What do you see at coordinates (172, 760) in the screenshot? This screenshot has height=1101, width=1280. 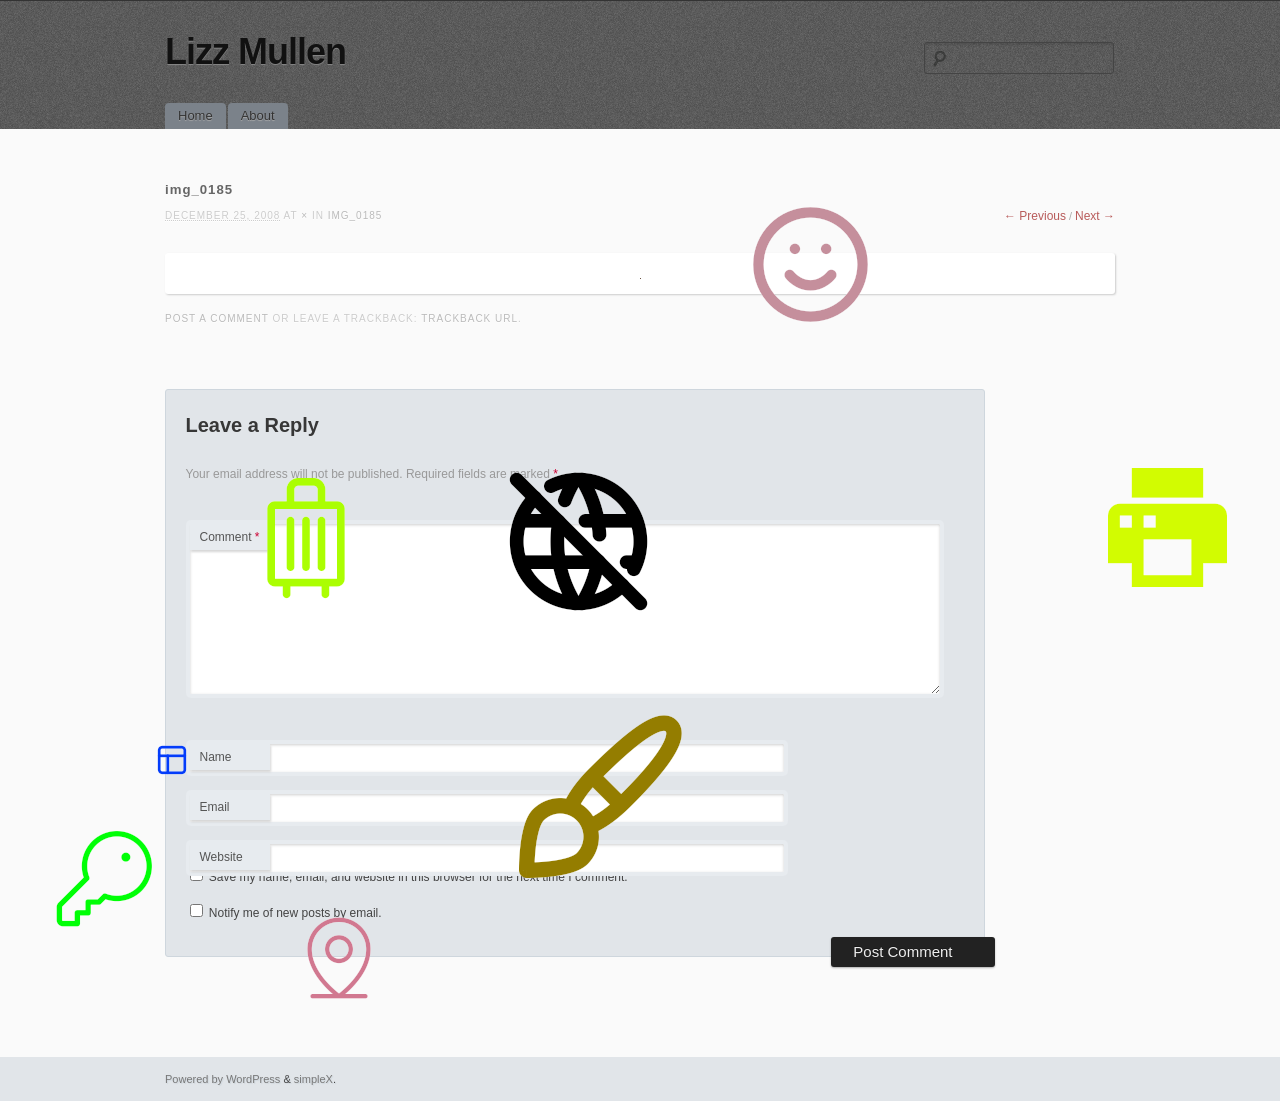 I see `change page layout or view` at bounding box center [172, 760].